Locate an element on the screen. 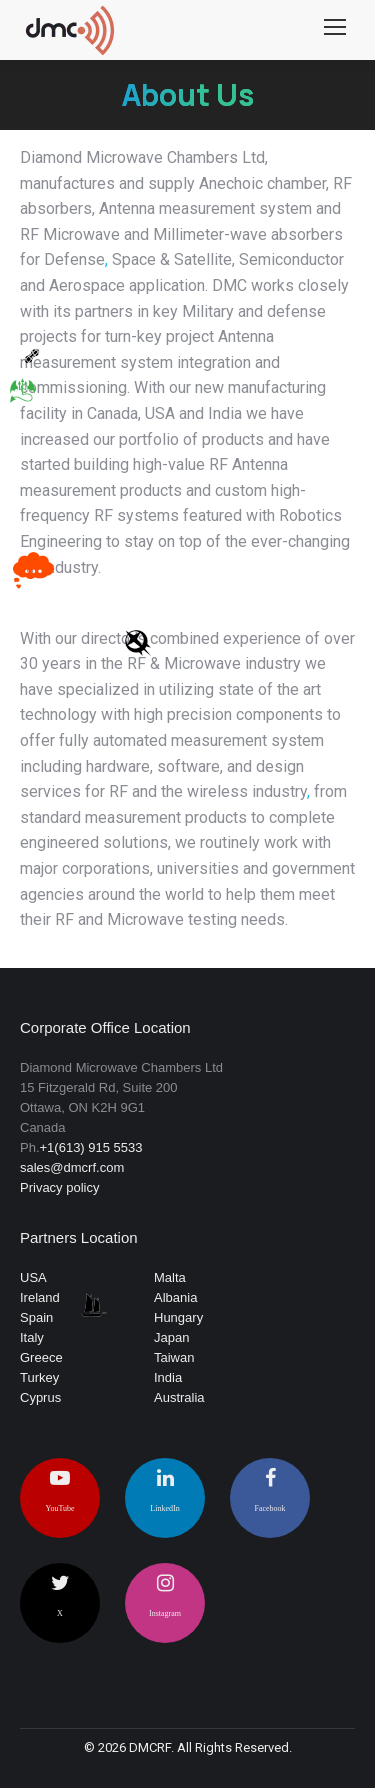 Image resolution: width=375 pixels, height=1788 pixels. select a devil or demon character is located at coordinates (22, 390).